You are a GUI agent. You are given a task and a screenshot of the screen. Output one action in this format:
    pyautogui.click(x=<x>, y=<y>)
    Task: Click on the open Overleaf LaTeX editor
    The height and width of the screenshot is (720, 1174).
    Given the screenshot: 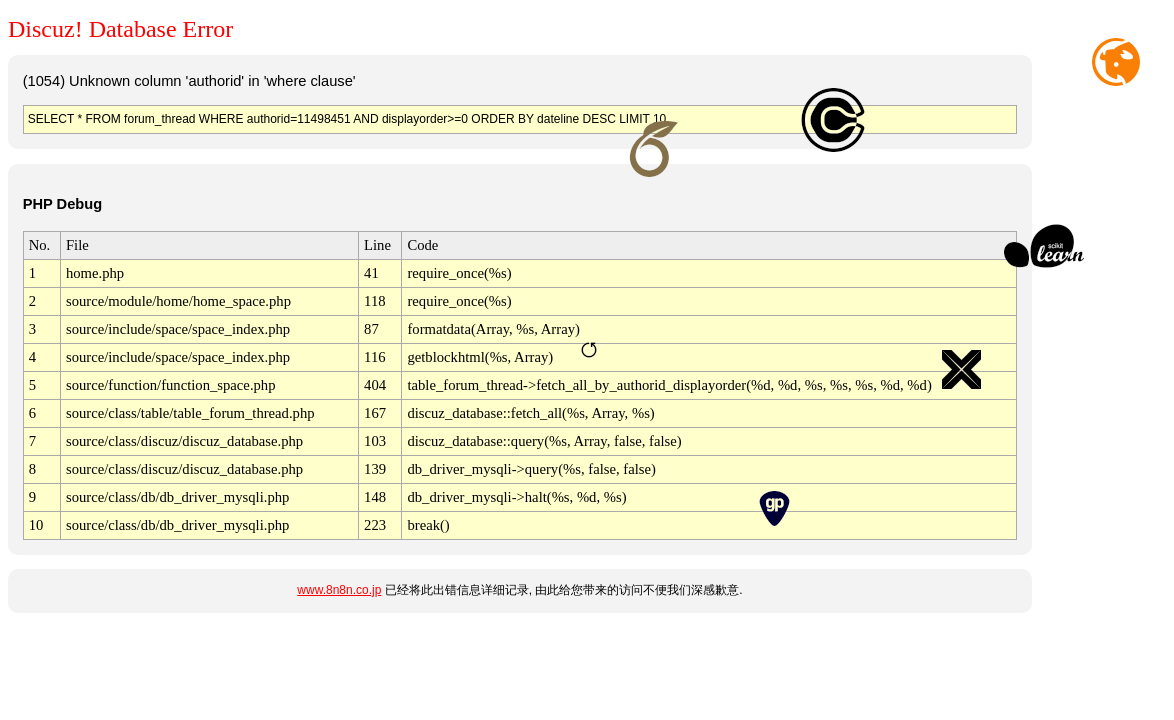 What is the action you would take?
    pyautogui.click(x=654, y=149)
    